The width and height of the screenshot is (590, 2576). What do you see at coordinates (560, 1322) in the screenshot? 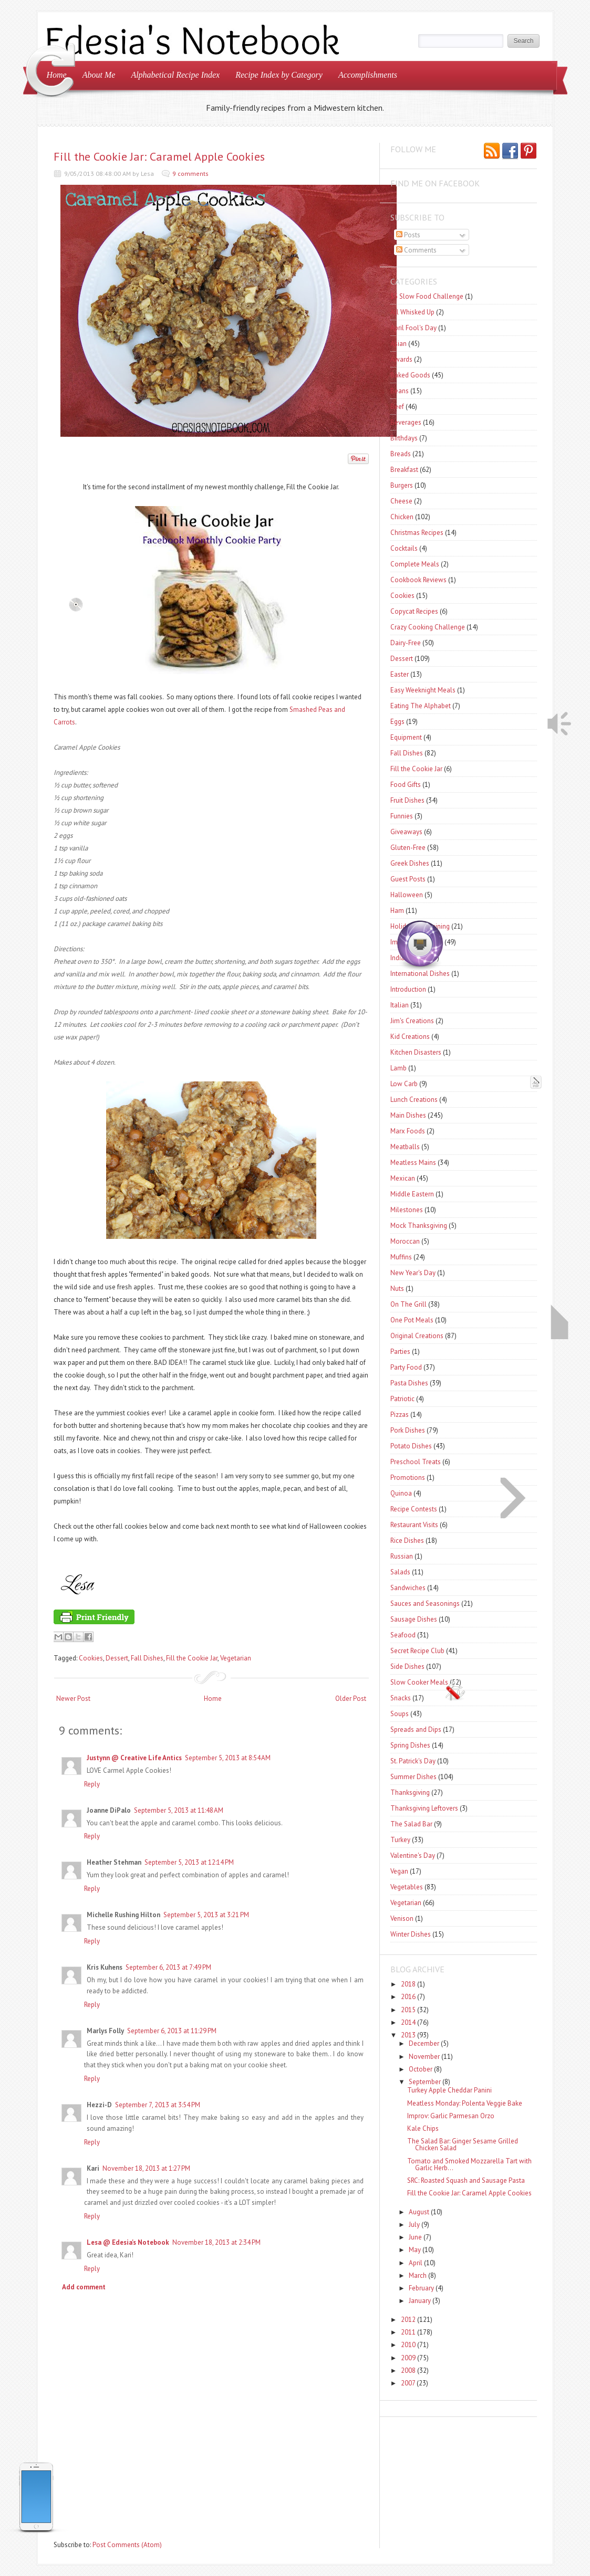
I see `move selection cursor to end of text` at bounding box center [560, 1322].